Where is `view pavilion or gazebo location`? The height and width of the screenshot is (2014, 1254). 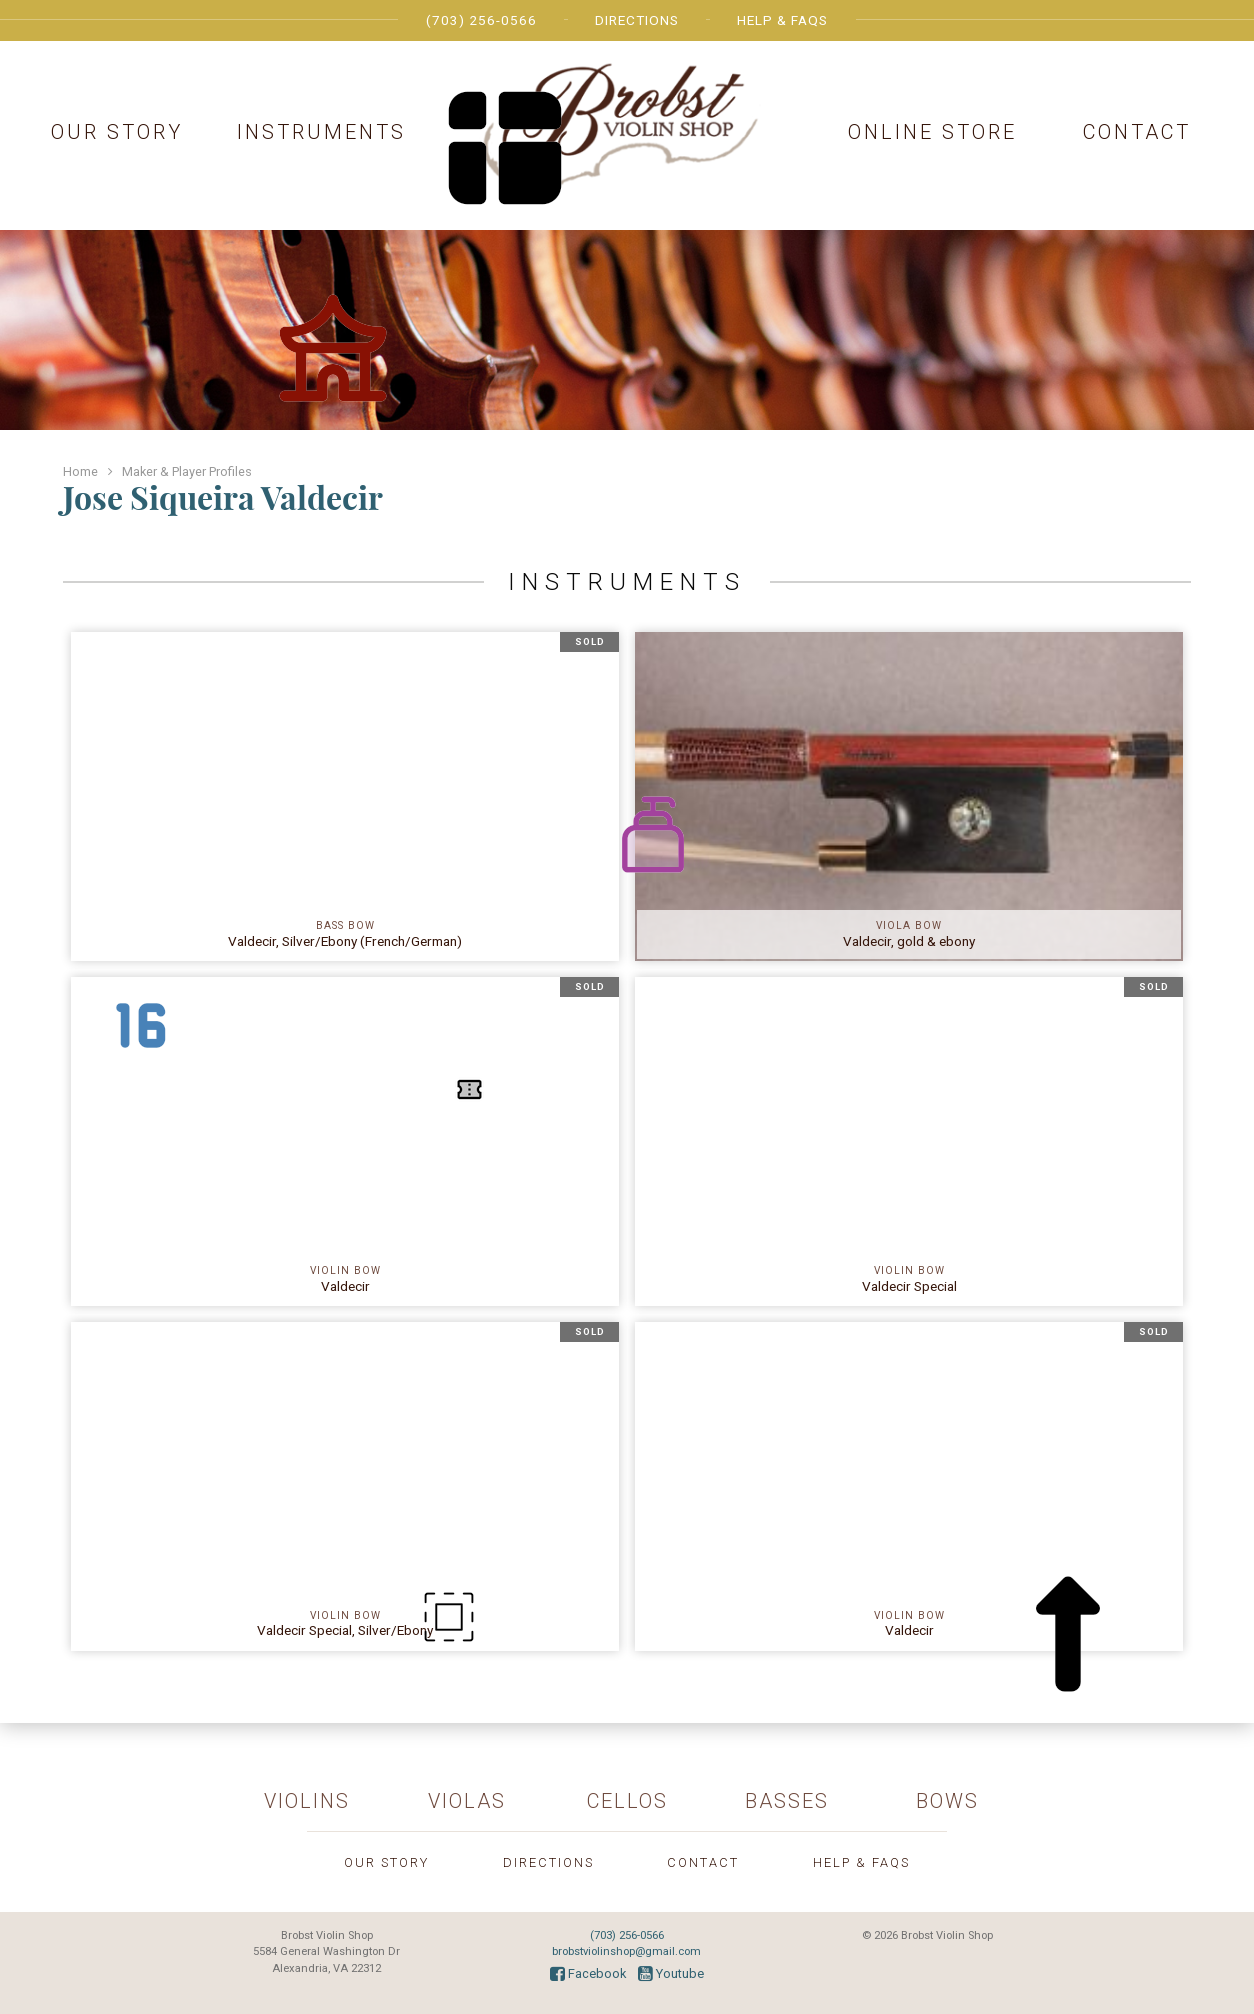
view pavilion or gazebo location is located at coordinates (333, 348).